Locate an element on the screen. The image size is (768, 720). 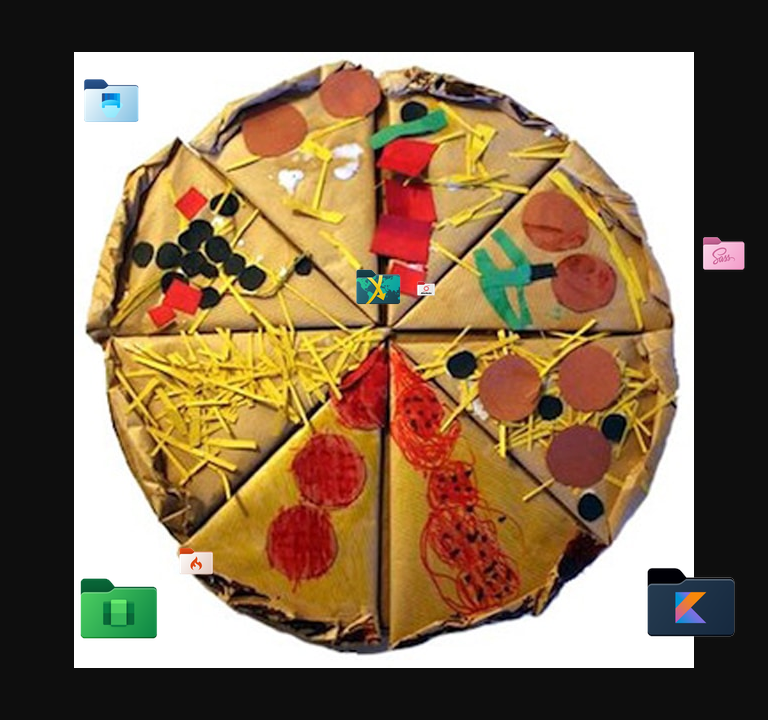
open folder containing kotlin project files is located at coordinates (690, 604).